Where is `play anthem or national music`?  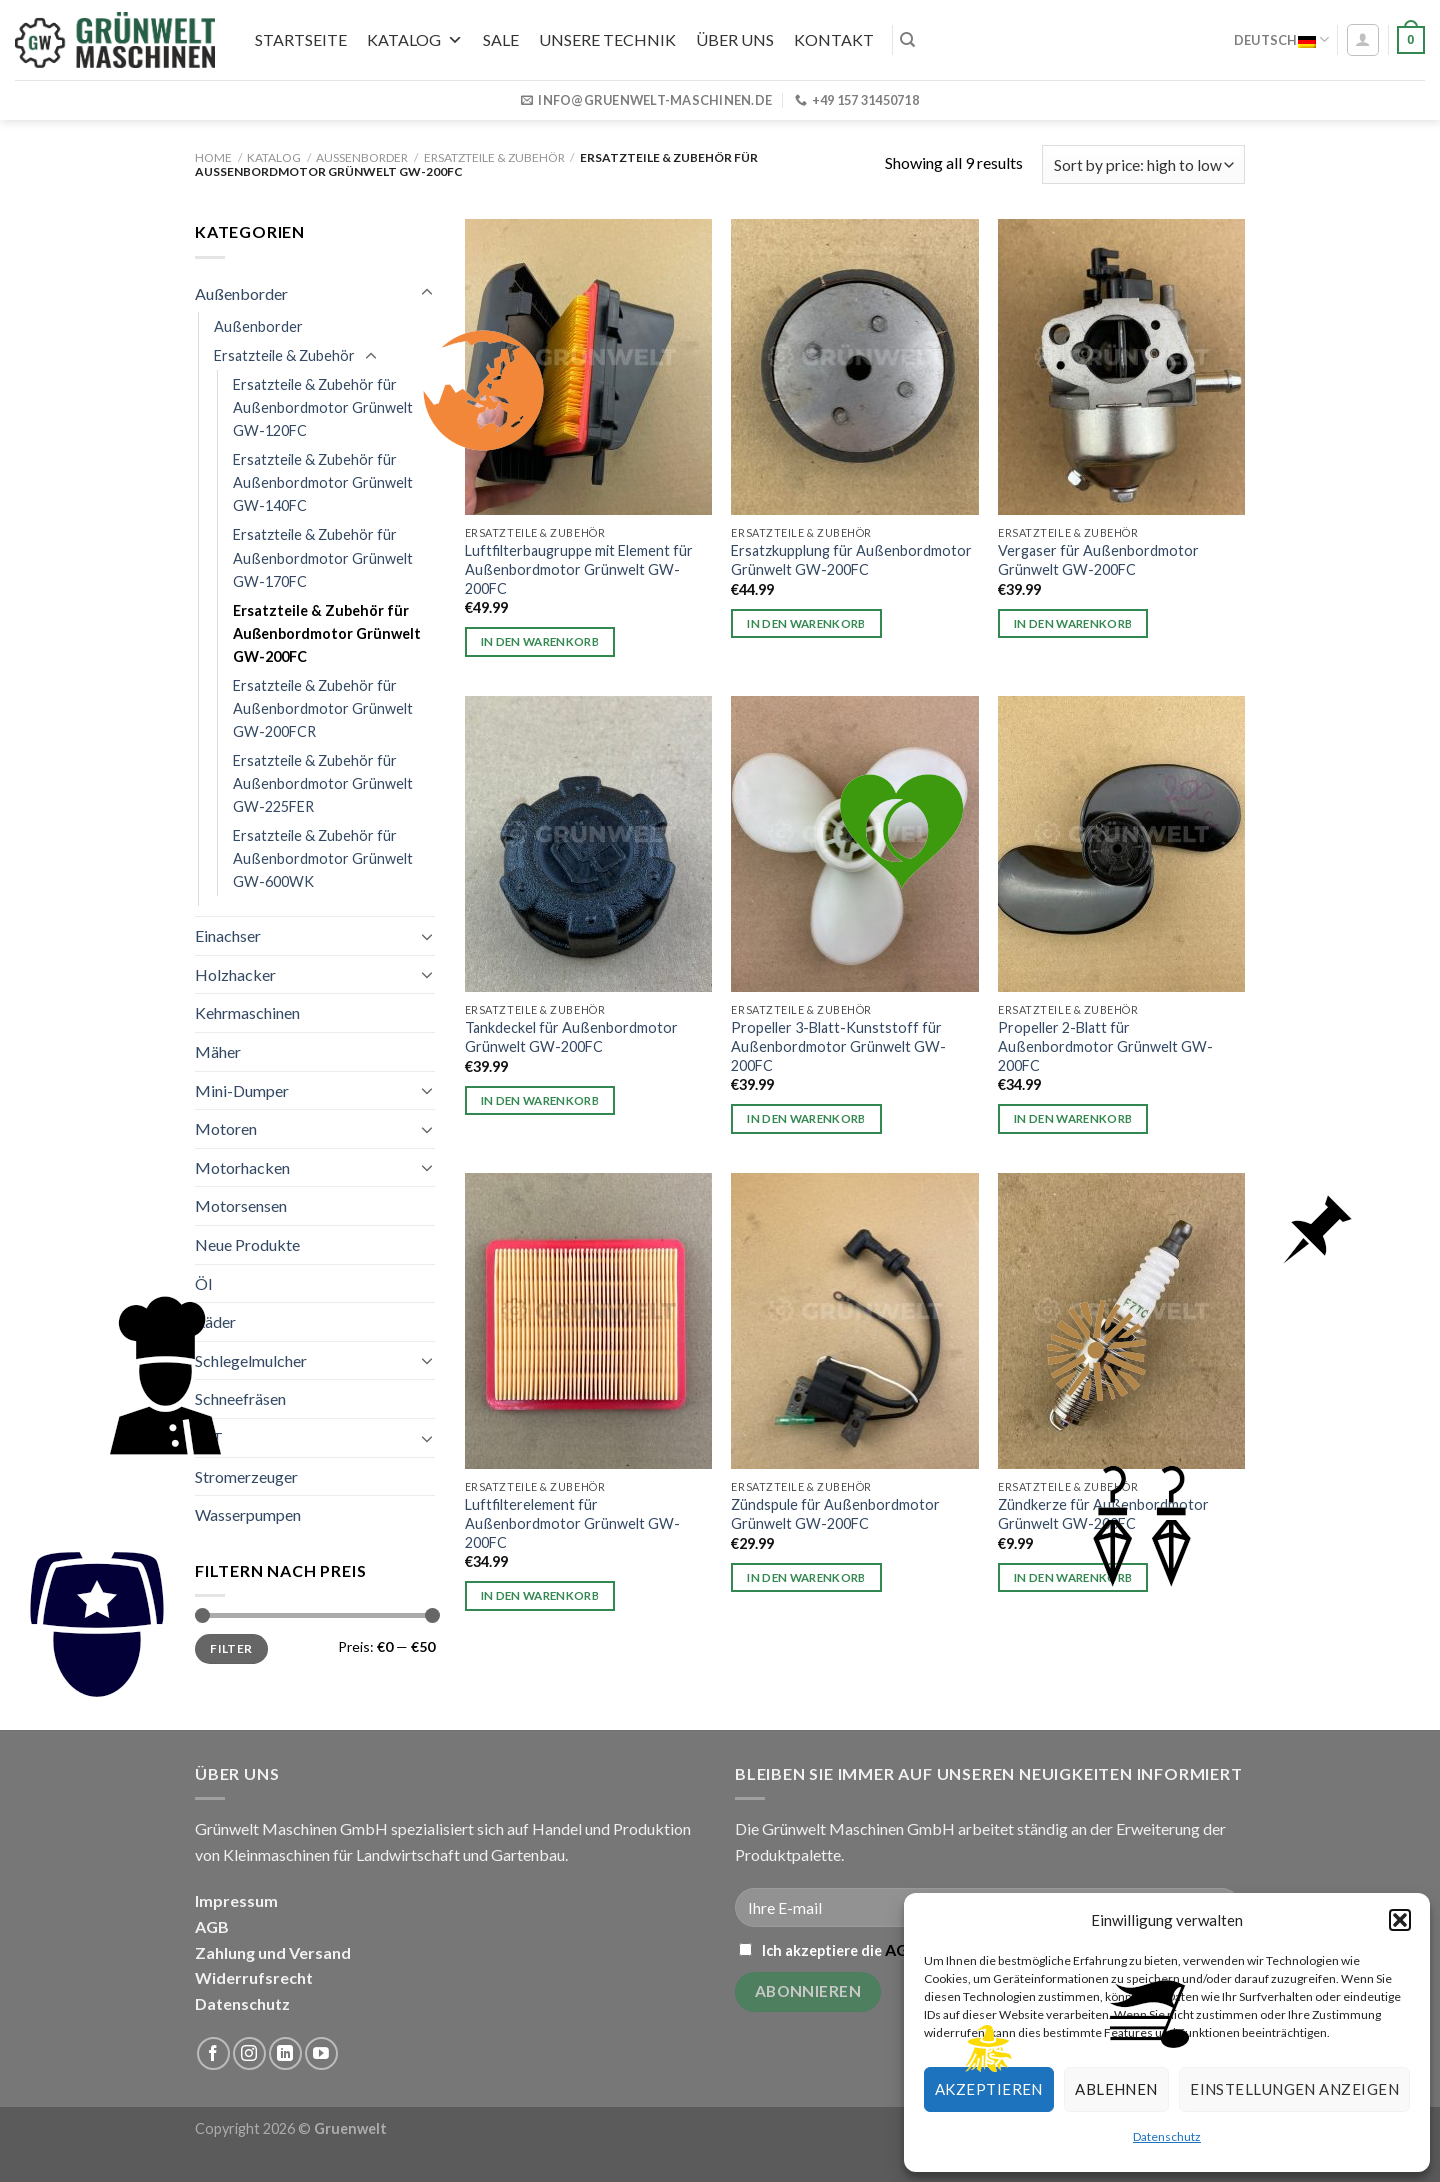 play anthem or national music is located at coordinates (1149, 2014).